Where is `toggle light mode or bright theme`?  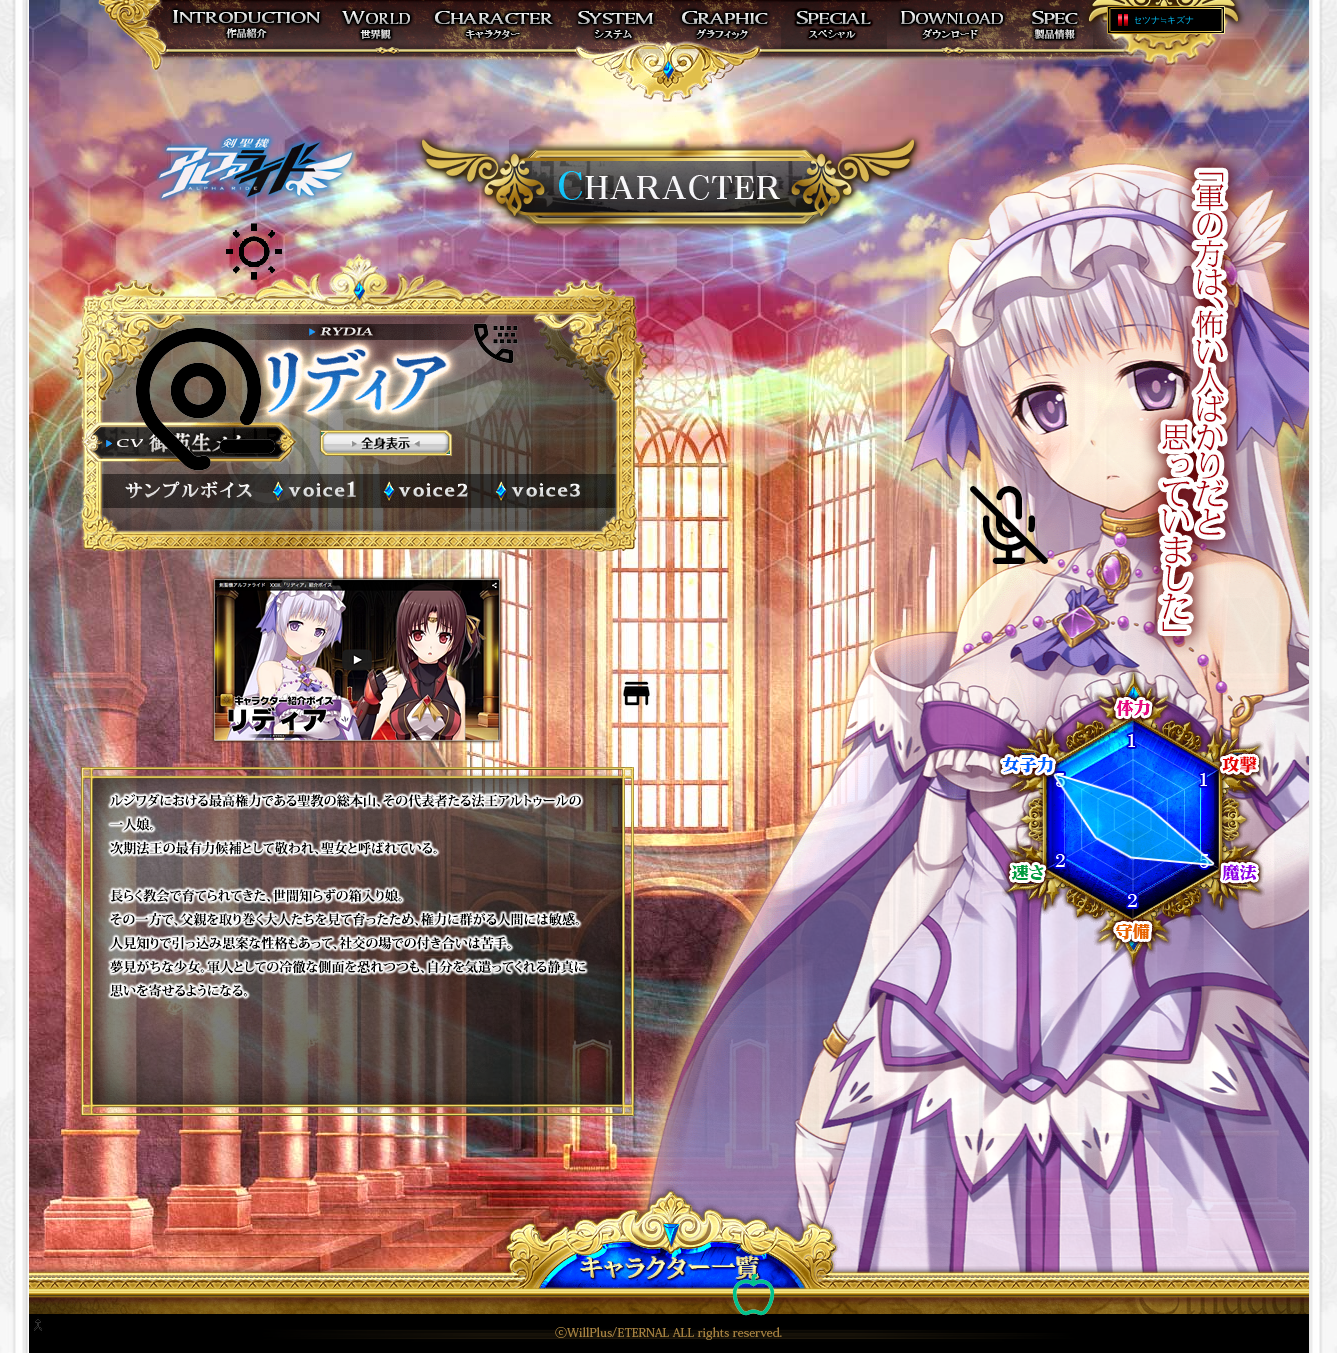
toggle light mode or bright theme is located at coordinates (254, 253).